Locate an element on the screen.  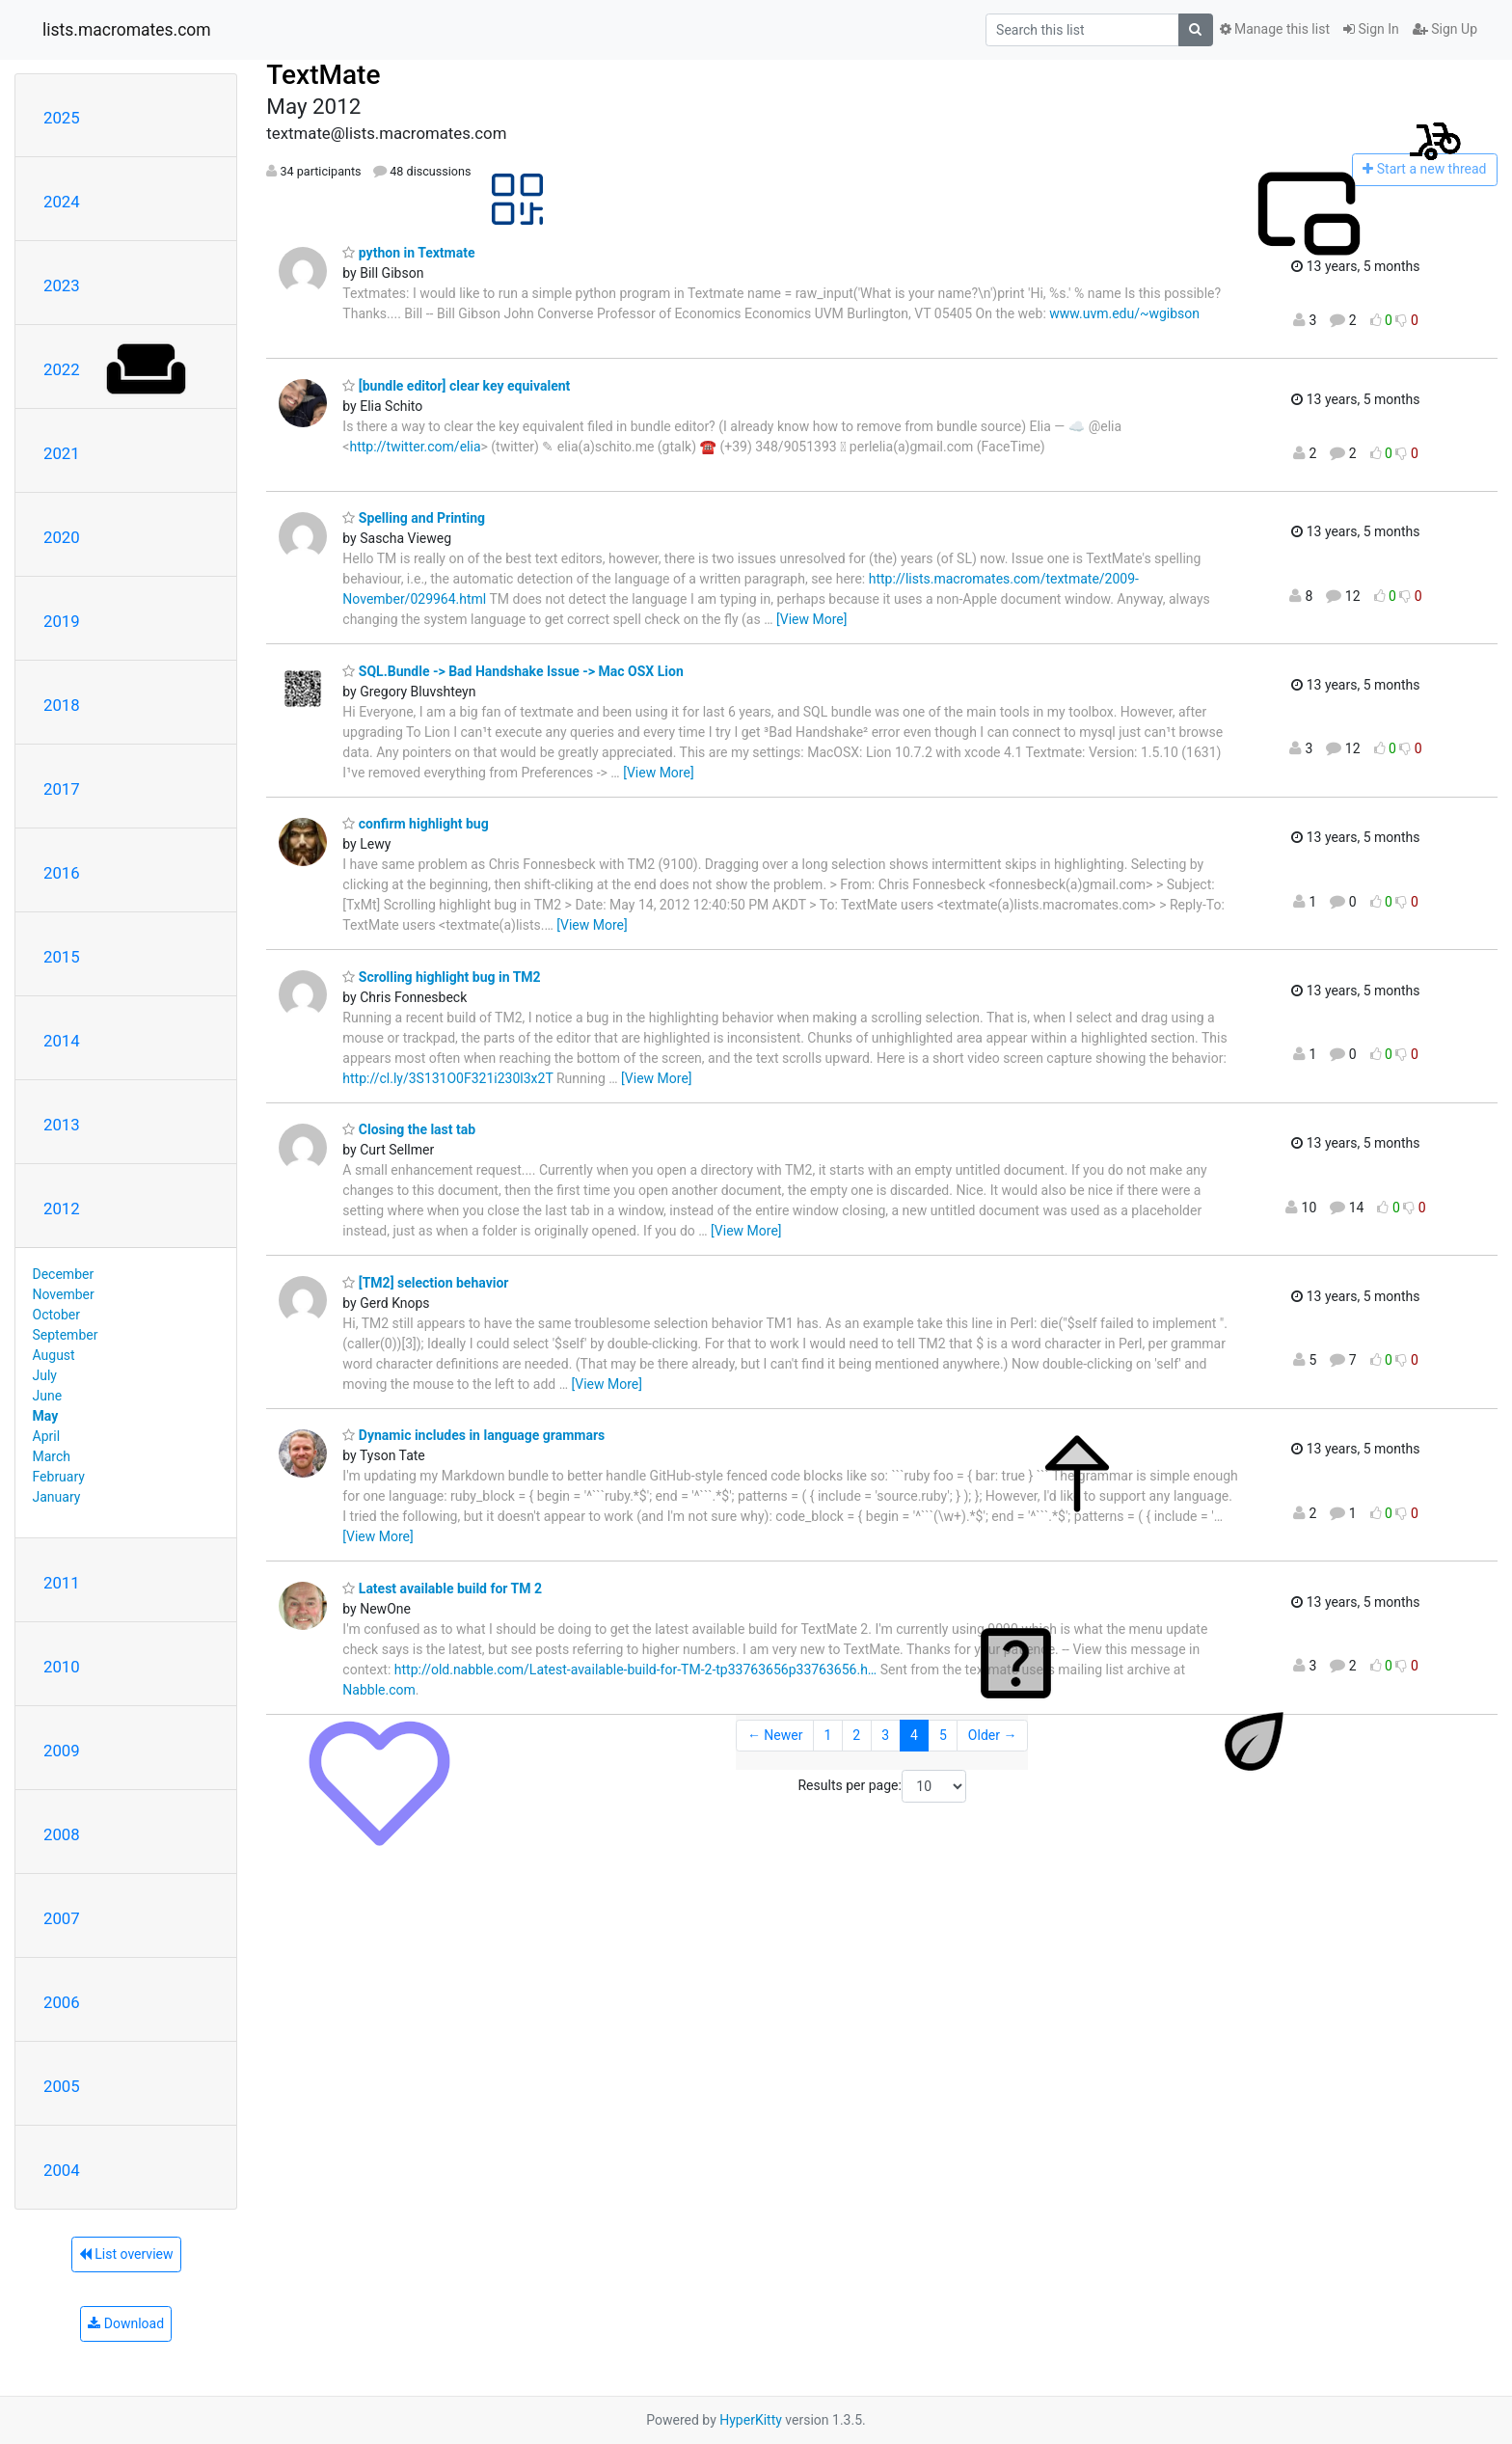
add item to favorites is located at coordinates (379, 1782).